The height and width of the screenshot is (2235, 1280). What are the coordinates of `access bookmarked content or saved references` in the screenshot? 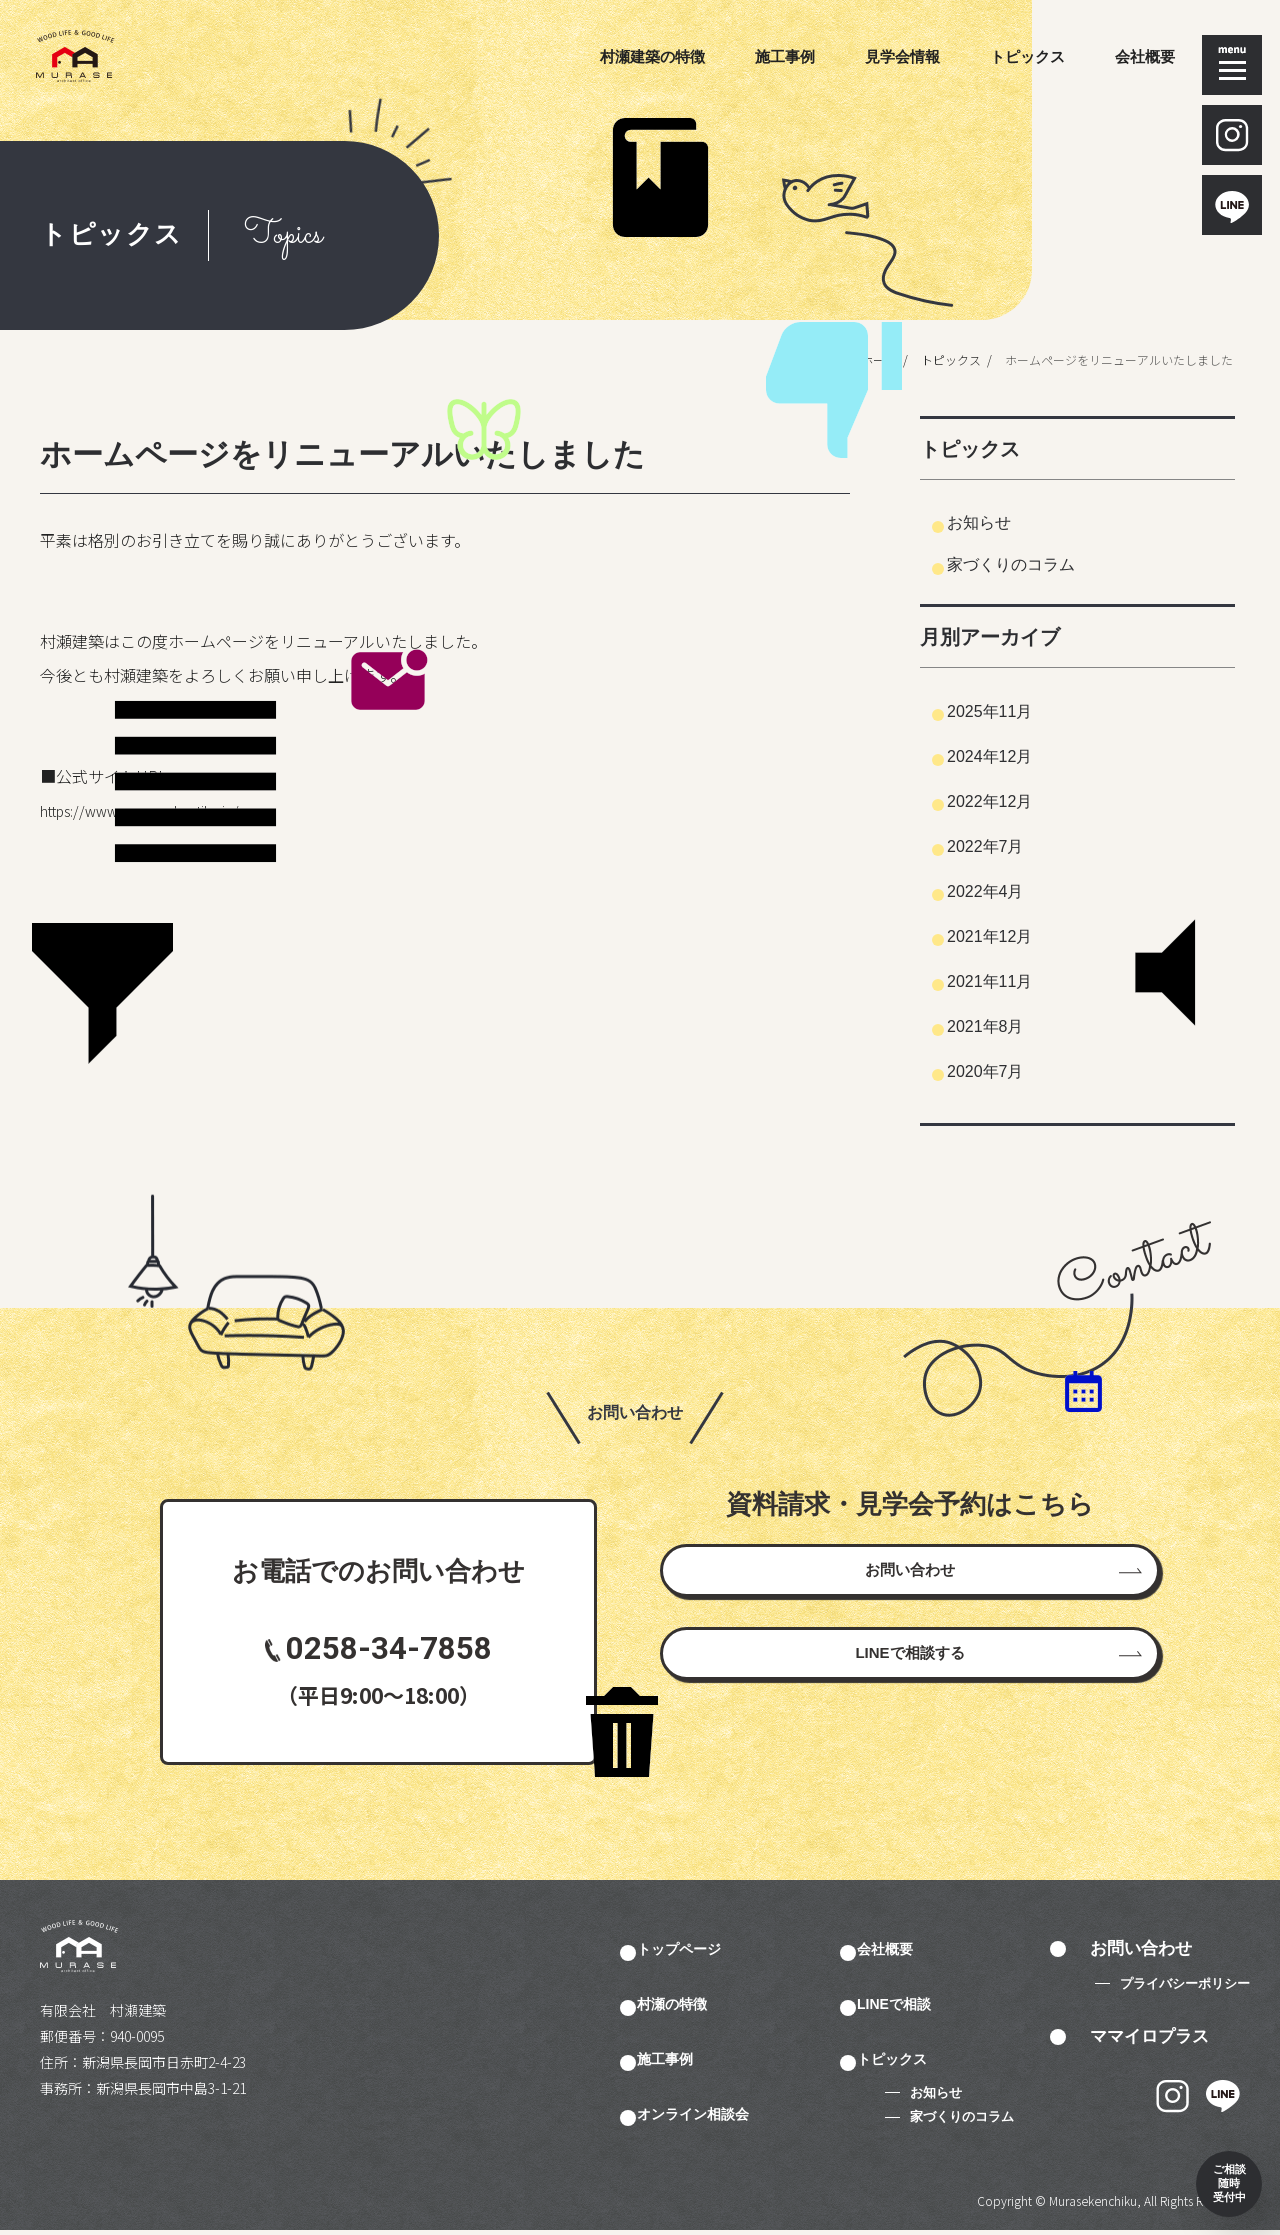 It's located at (660, 177).